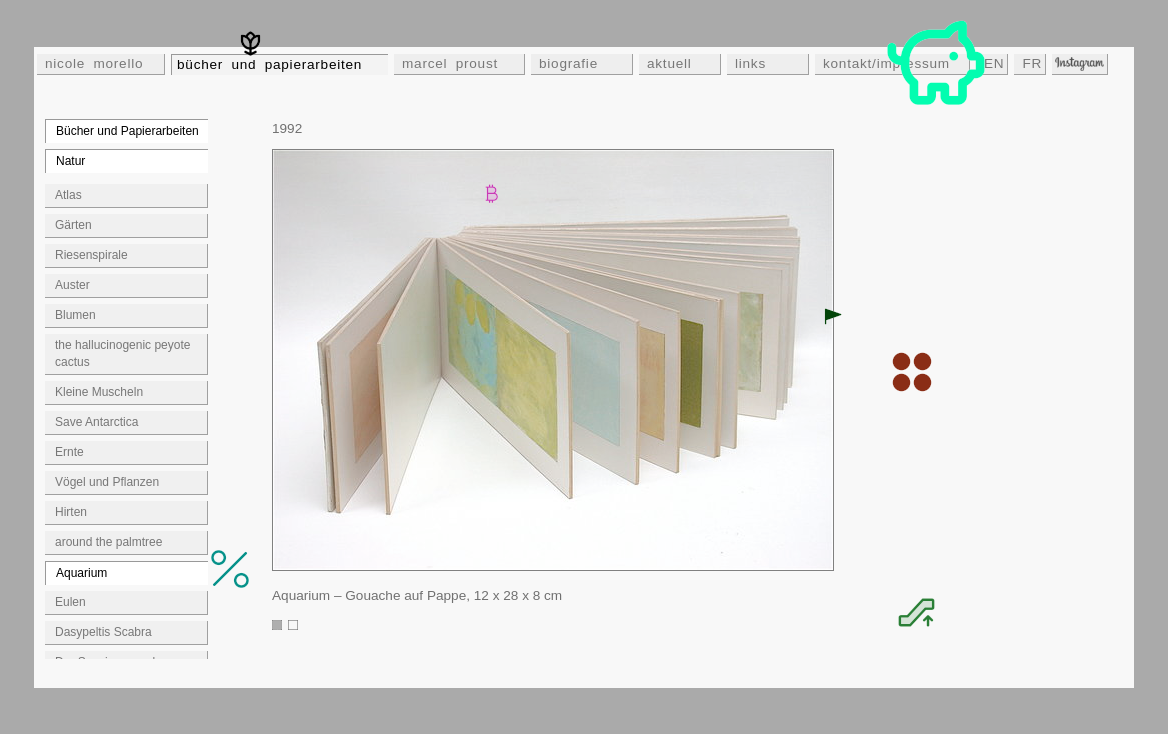 The image size is (1168, 734). What do you see at coordinates (250, 43) in the screenshot?
I see `access garden or plant care features` at bounding box center [250, 43].